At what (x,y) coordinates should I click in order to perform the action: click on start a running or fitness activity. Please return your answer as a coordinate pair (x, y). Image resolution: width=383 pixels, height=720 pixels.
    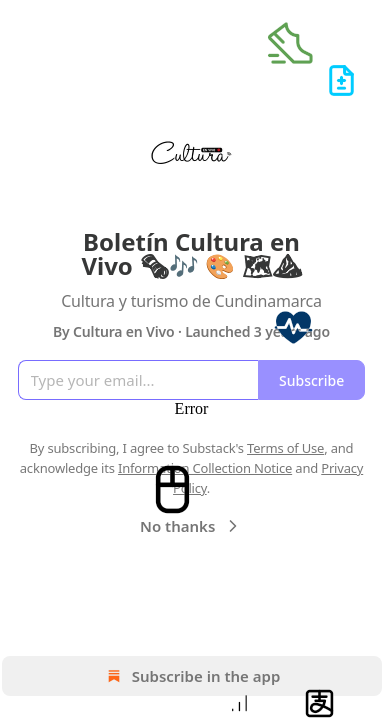
    Looking at the image, I should click on (289, 45).